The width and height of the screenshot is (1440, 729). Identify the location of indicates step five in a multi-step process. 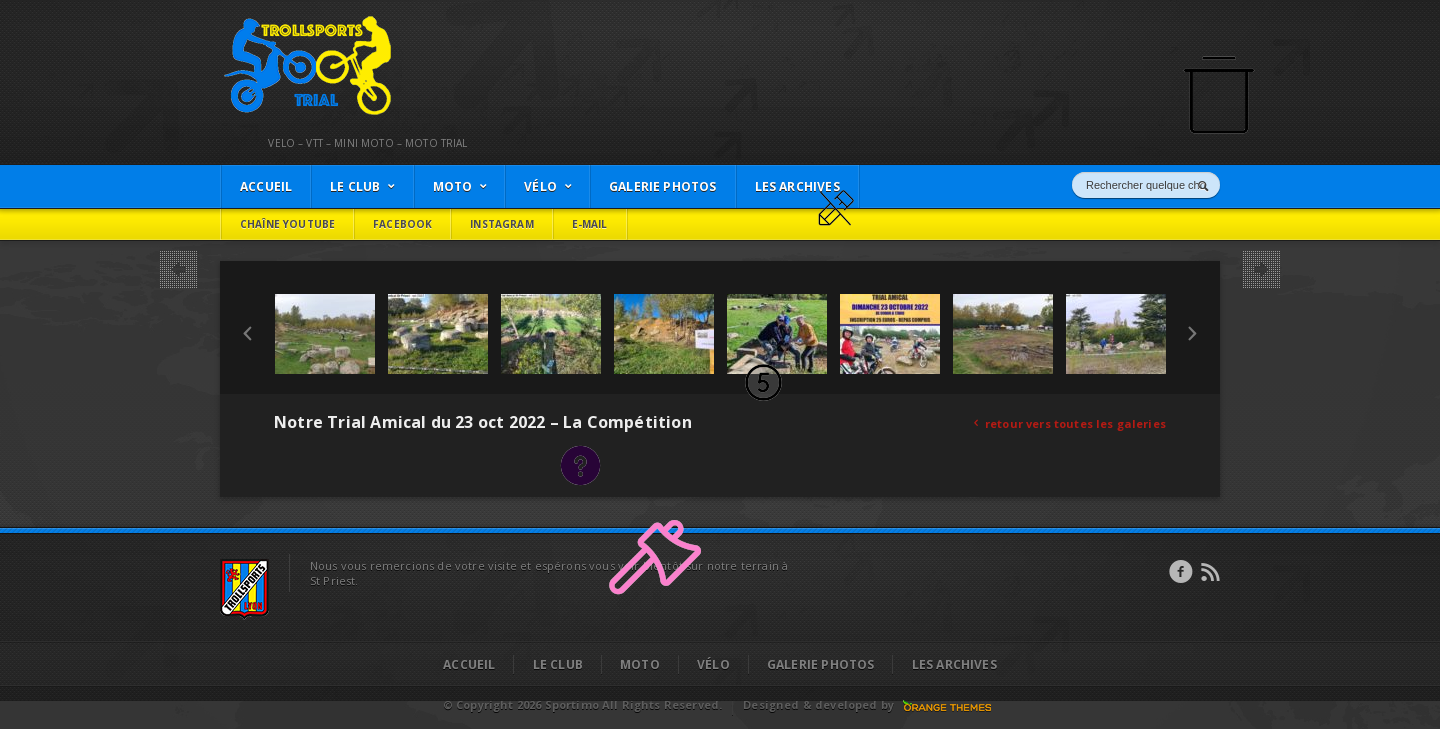
(763, 382).